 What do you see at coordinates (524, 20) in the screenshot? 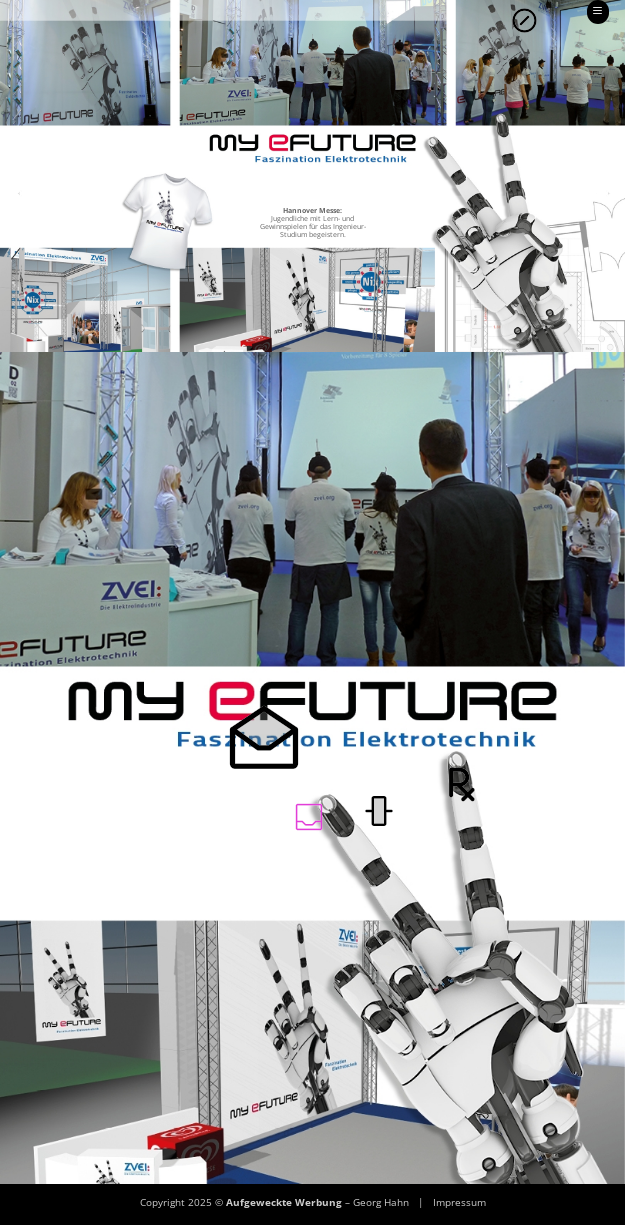
I see `indicates a forbidden or prohibited action` at bounding box center [524, 20].